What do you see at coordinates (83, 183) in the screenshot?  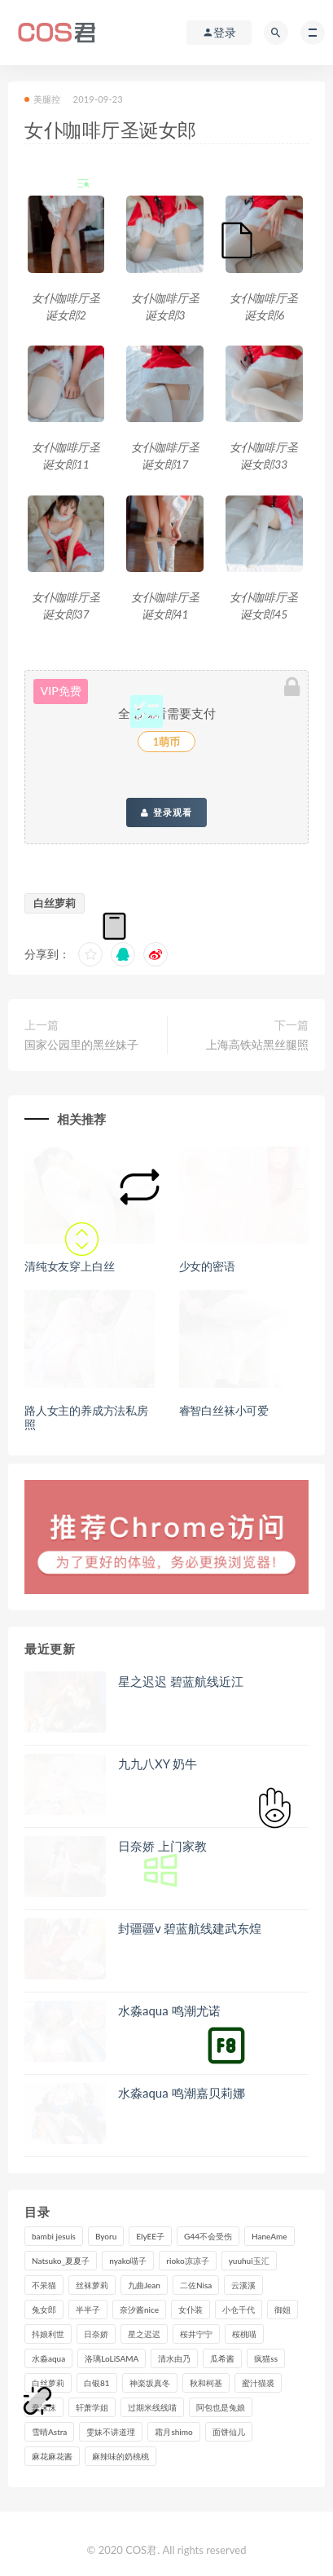 I see `search within a list or document` at bounding box center [83, 183].